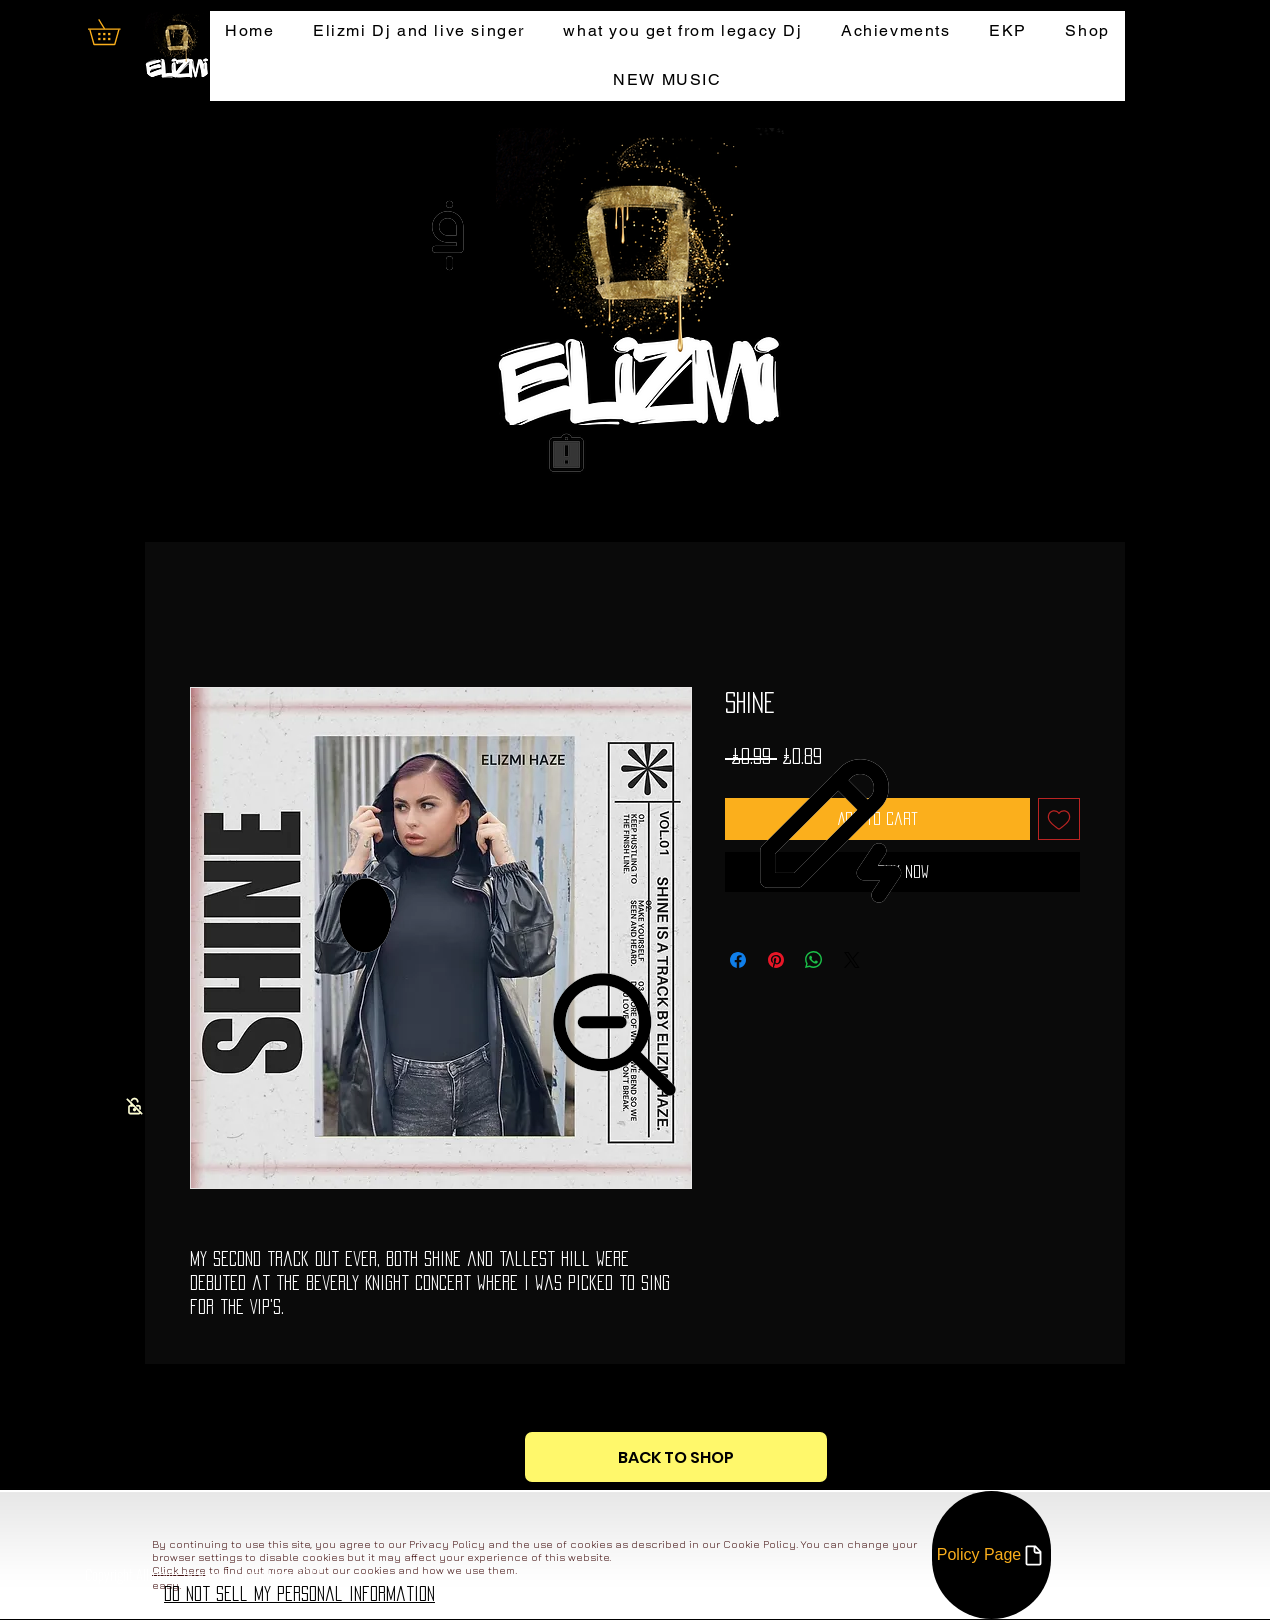 The height and width of the screenshot is (1620, 1270). I want to click on zoom out to see more content, so click(614, 1034).